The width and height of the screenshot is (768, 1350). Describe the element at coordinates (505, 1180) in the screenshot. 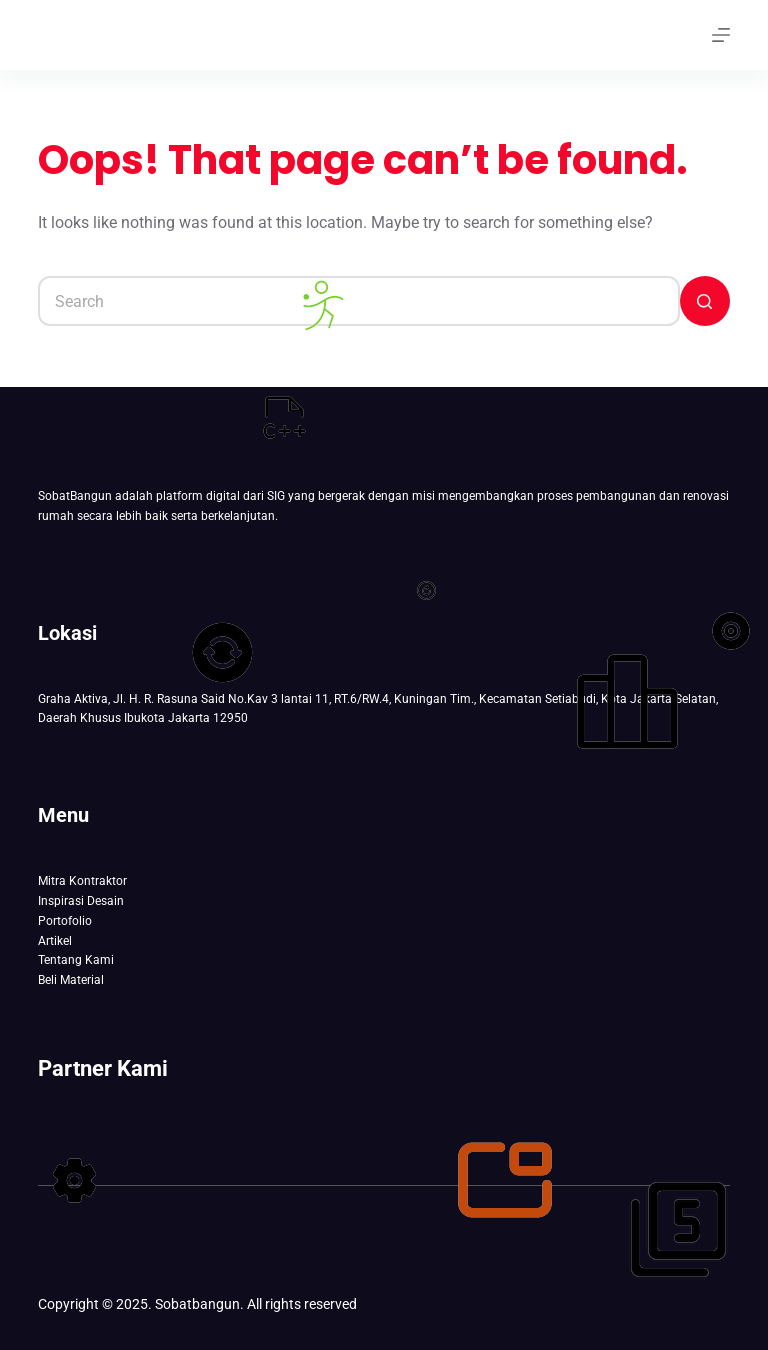

I see `enable picture-in-picture mode at top of screen` at that location.